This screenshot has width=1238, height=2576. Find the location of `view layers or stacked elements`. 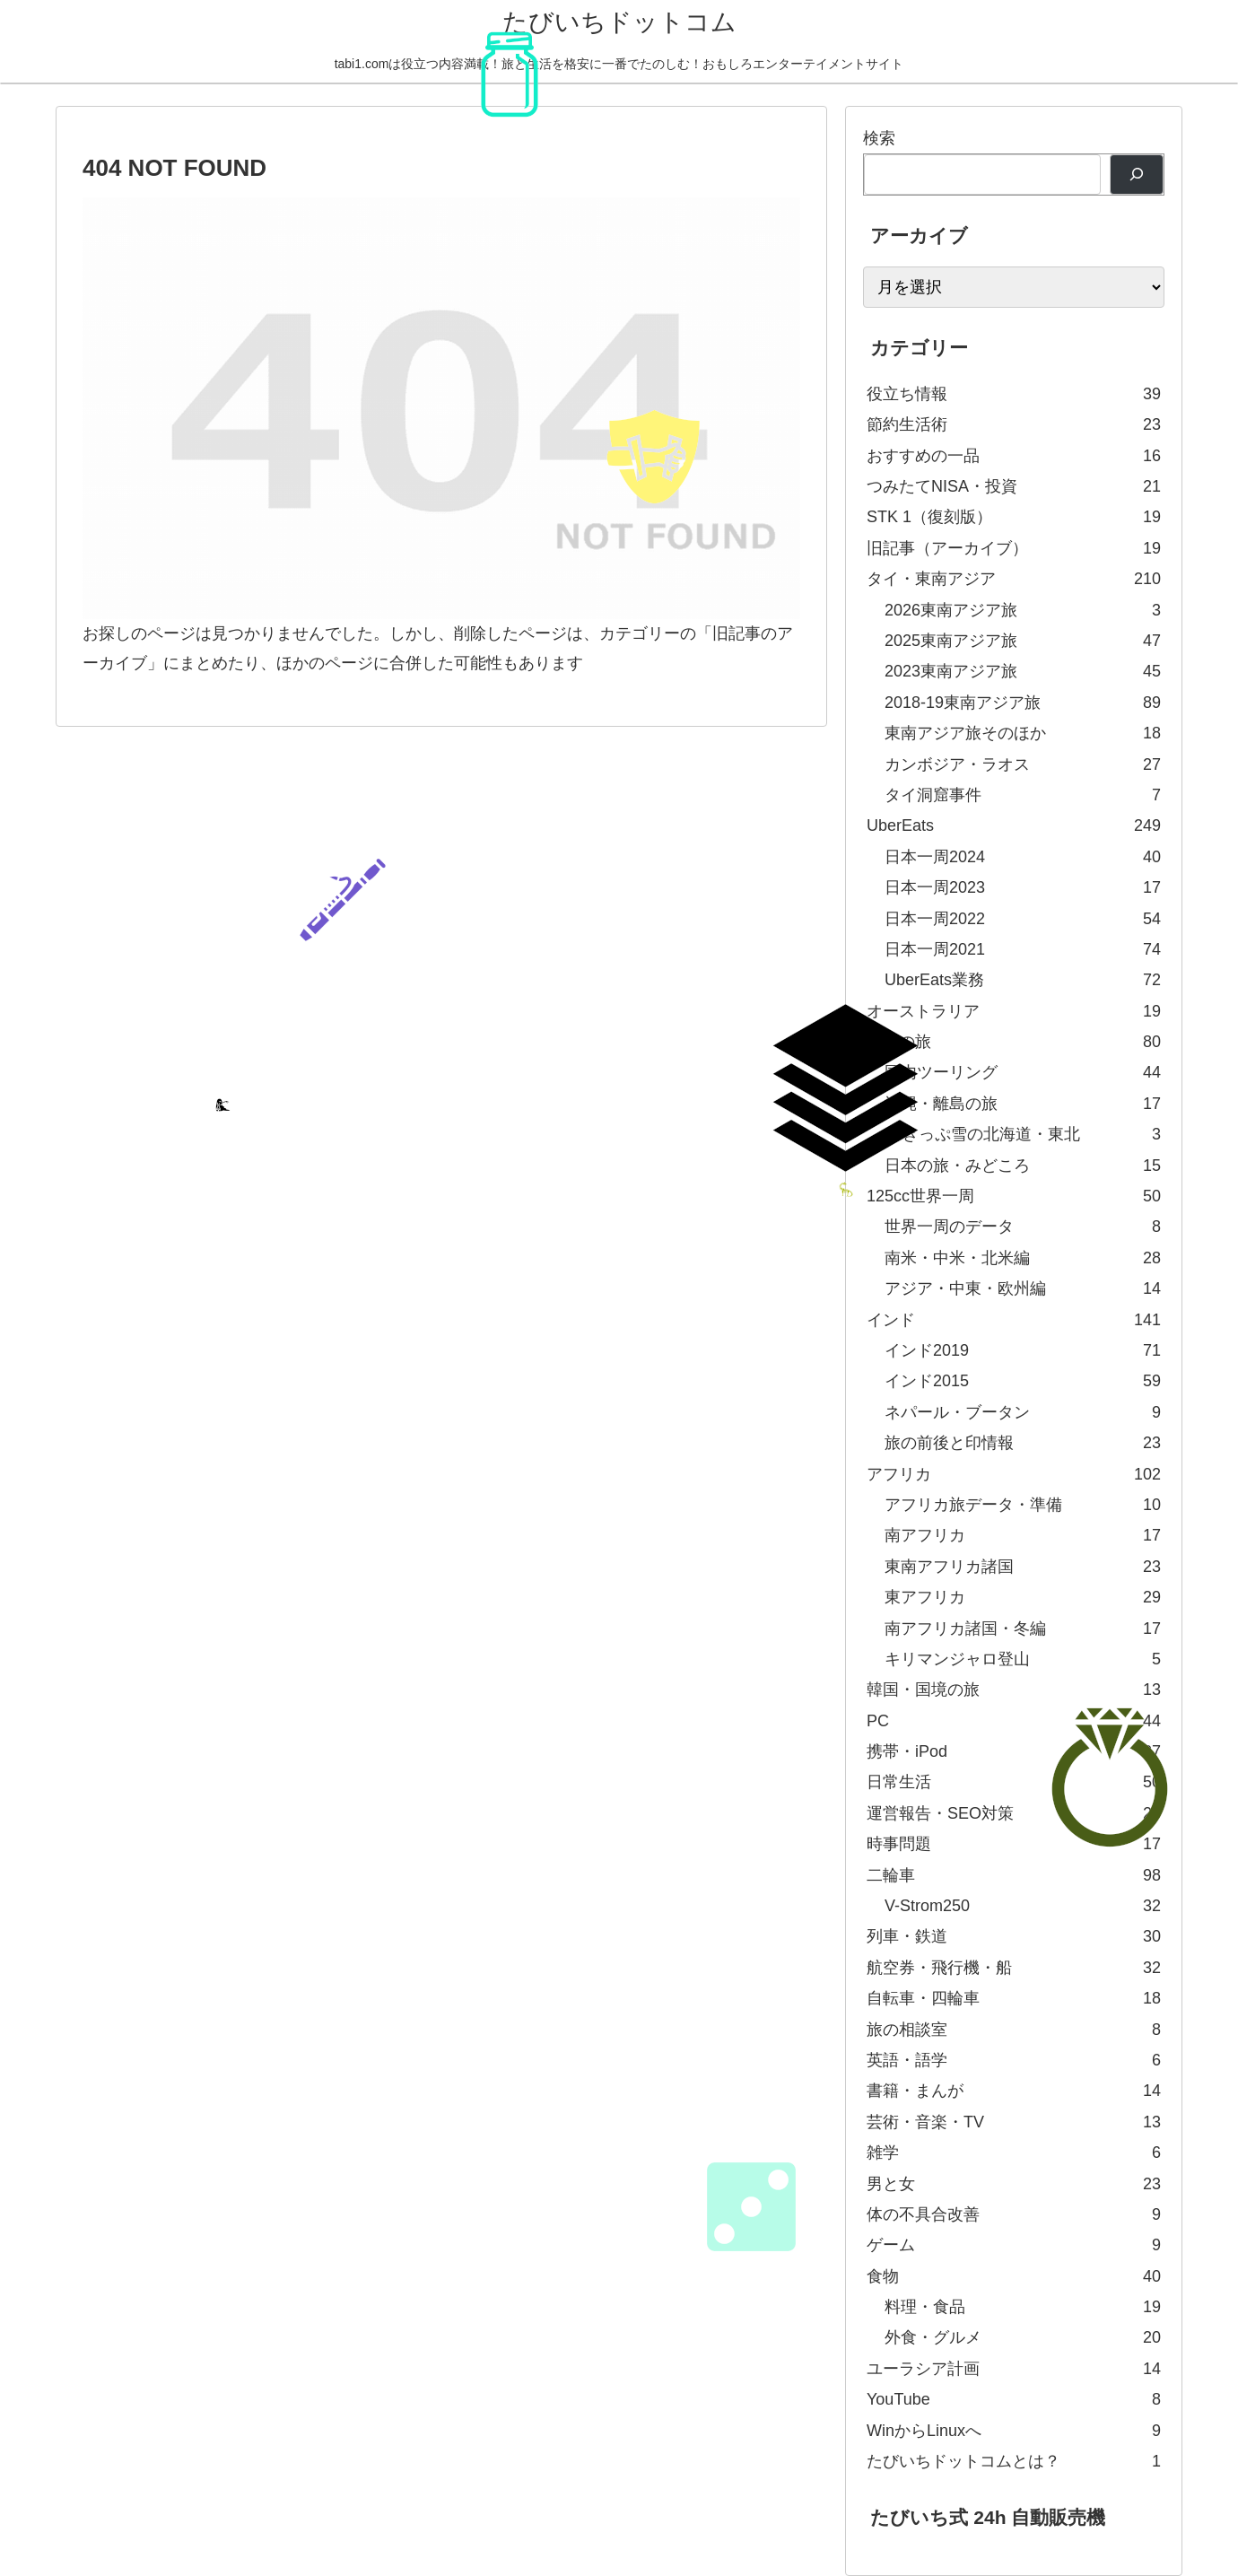

view layers or stacked elements is located at coordinates (845, 1087).